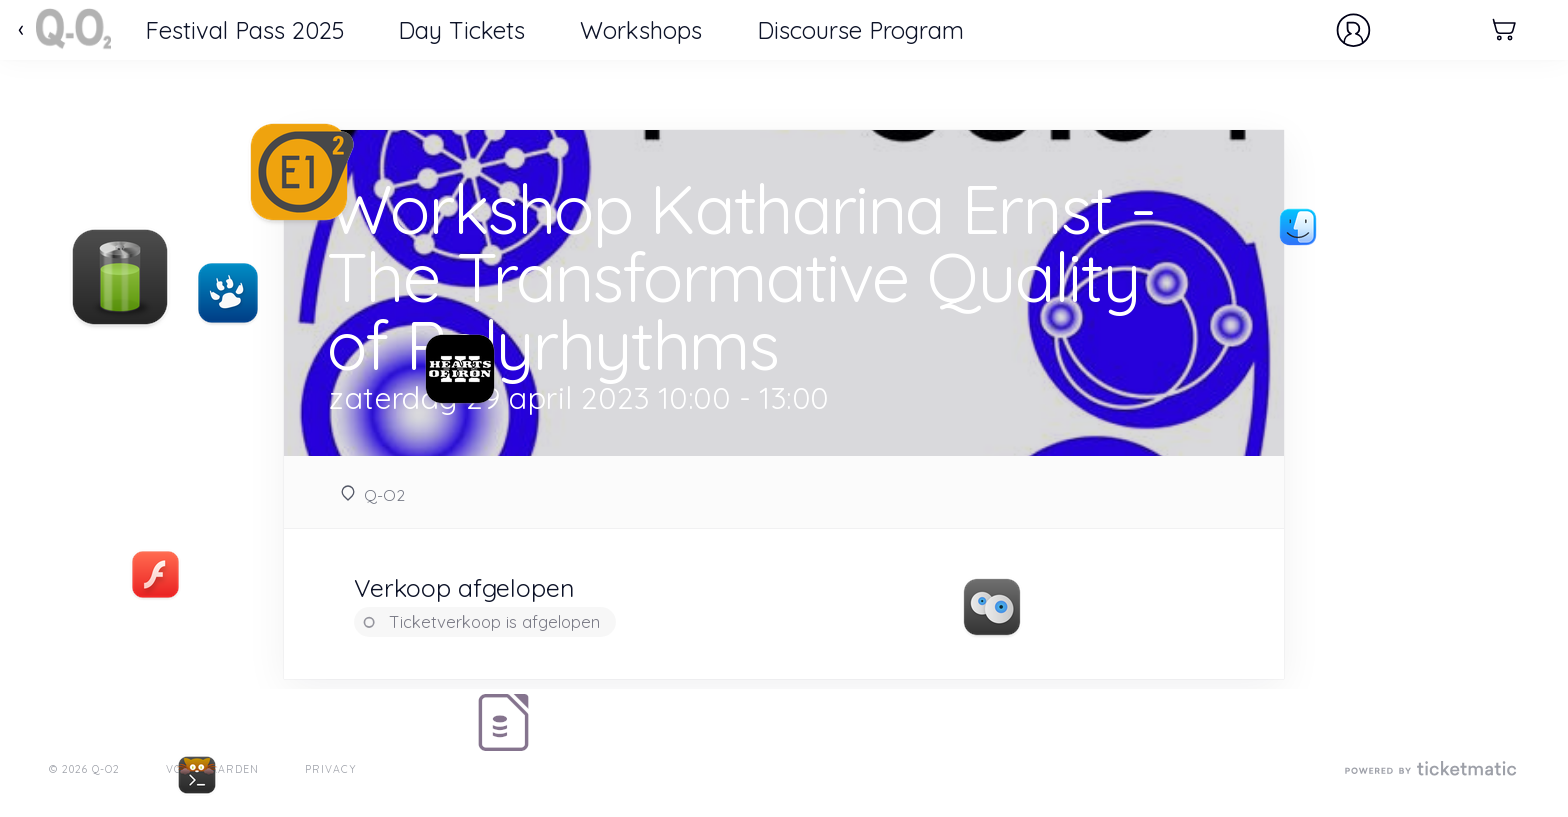 The image size is (1568, 817). I want to click on launch Half-Life 2: Episode One, so click(299, 172).